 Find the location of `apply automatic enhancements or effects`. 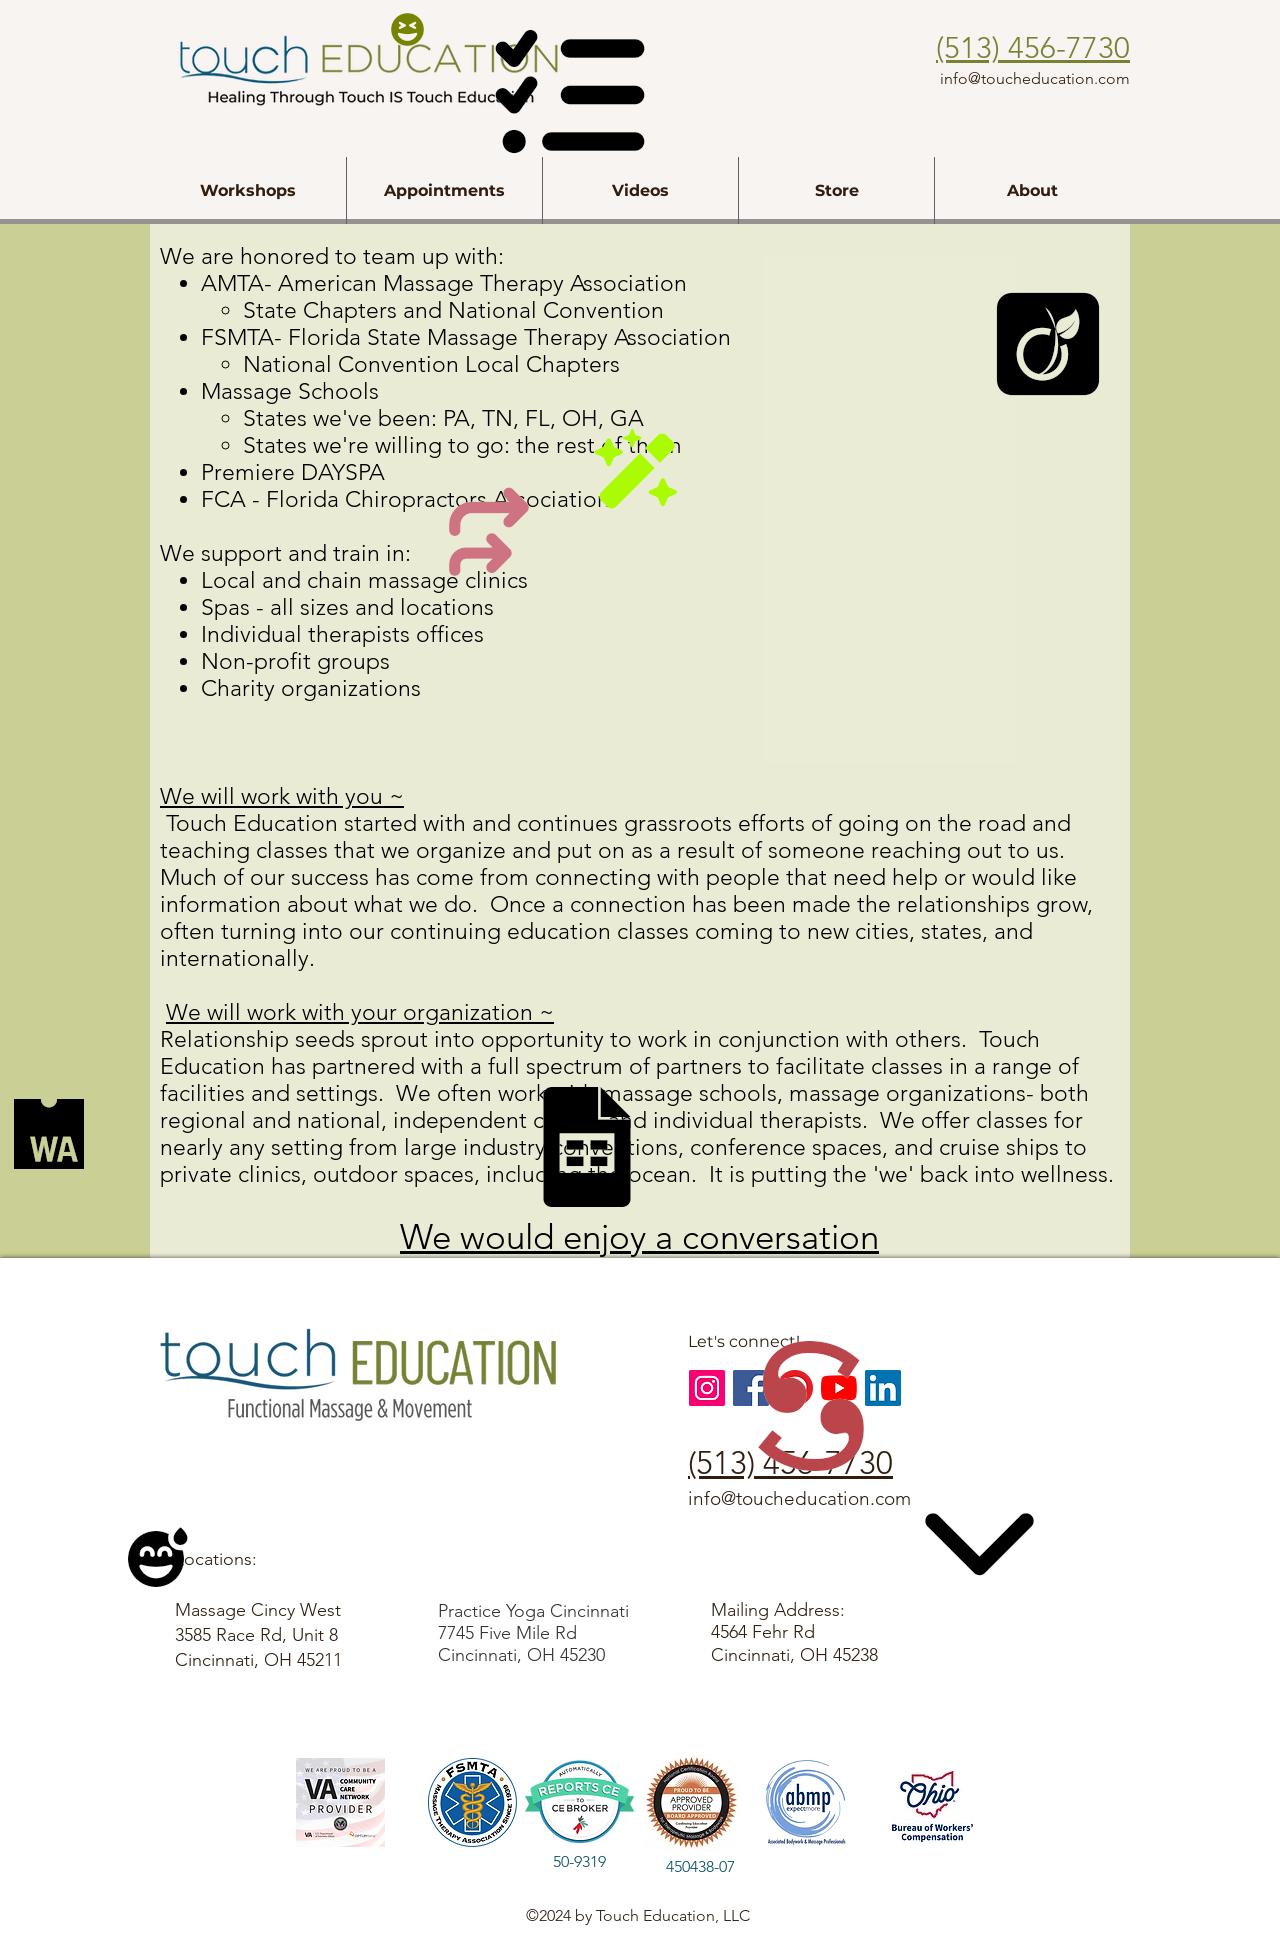

apply automatic enhancements or effects is located at coordinates (637, 471).